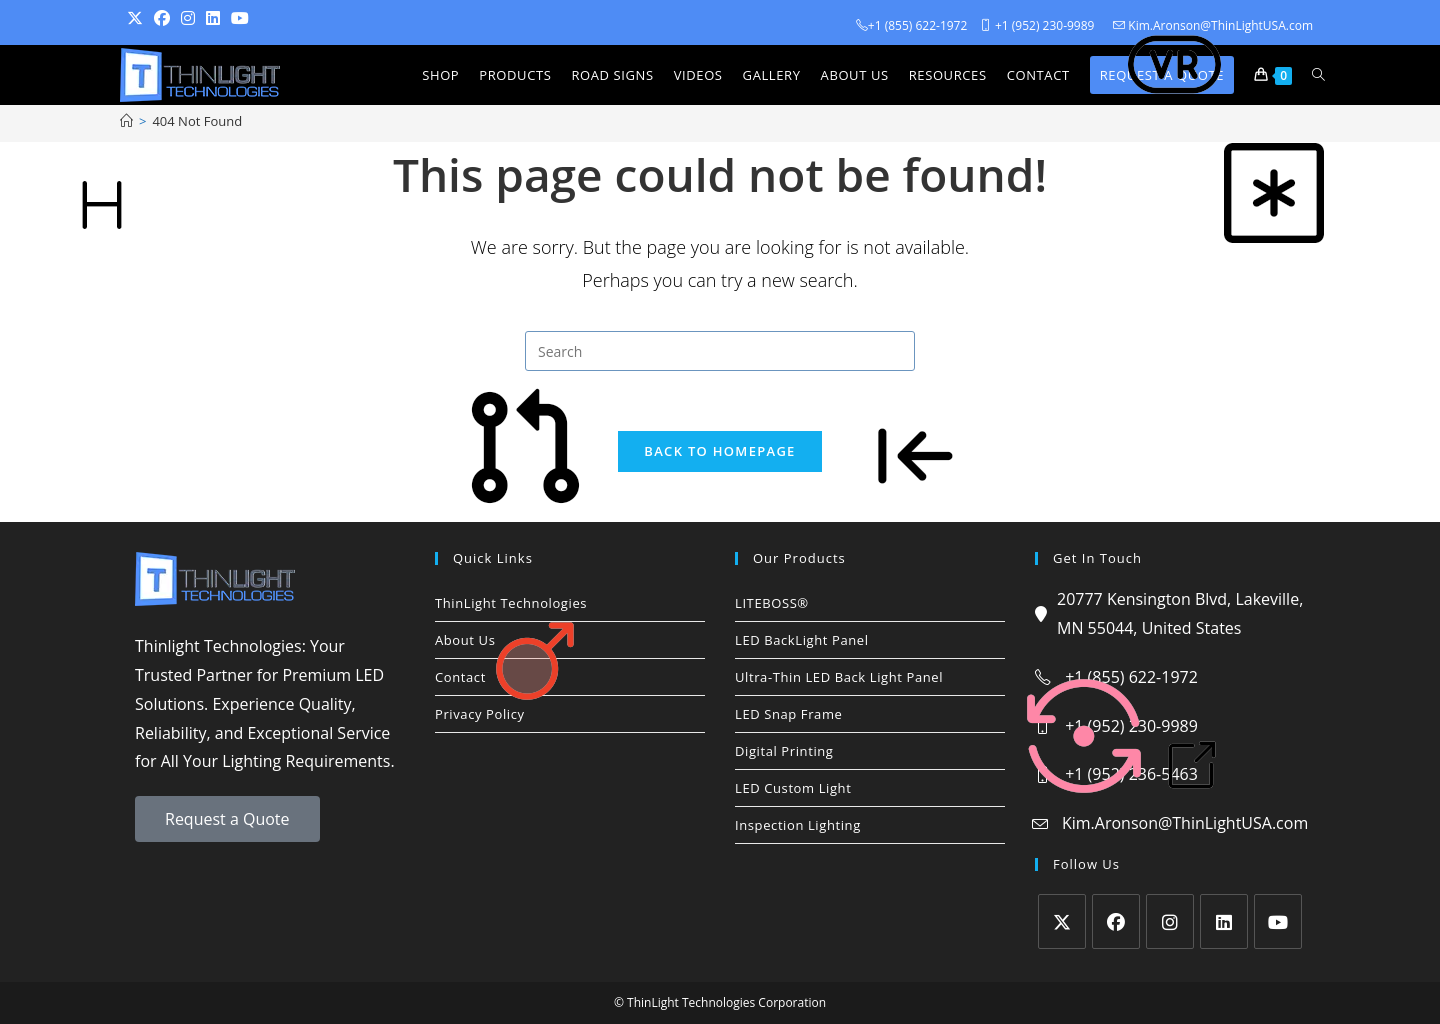 The width and height of the screenshot is (1440, 1024). Describe the element at coordinates (536, 659) in the screenshot. I see `indicates male gender selection` at that location.